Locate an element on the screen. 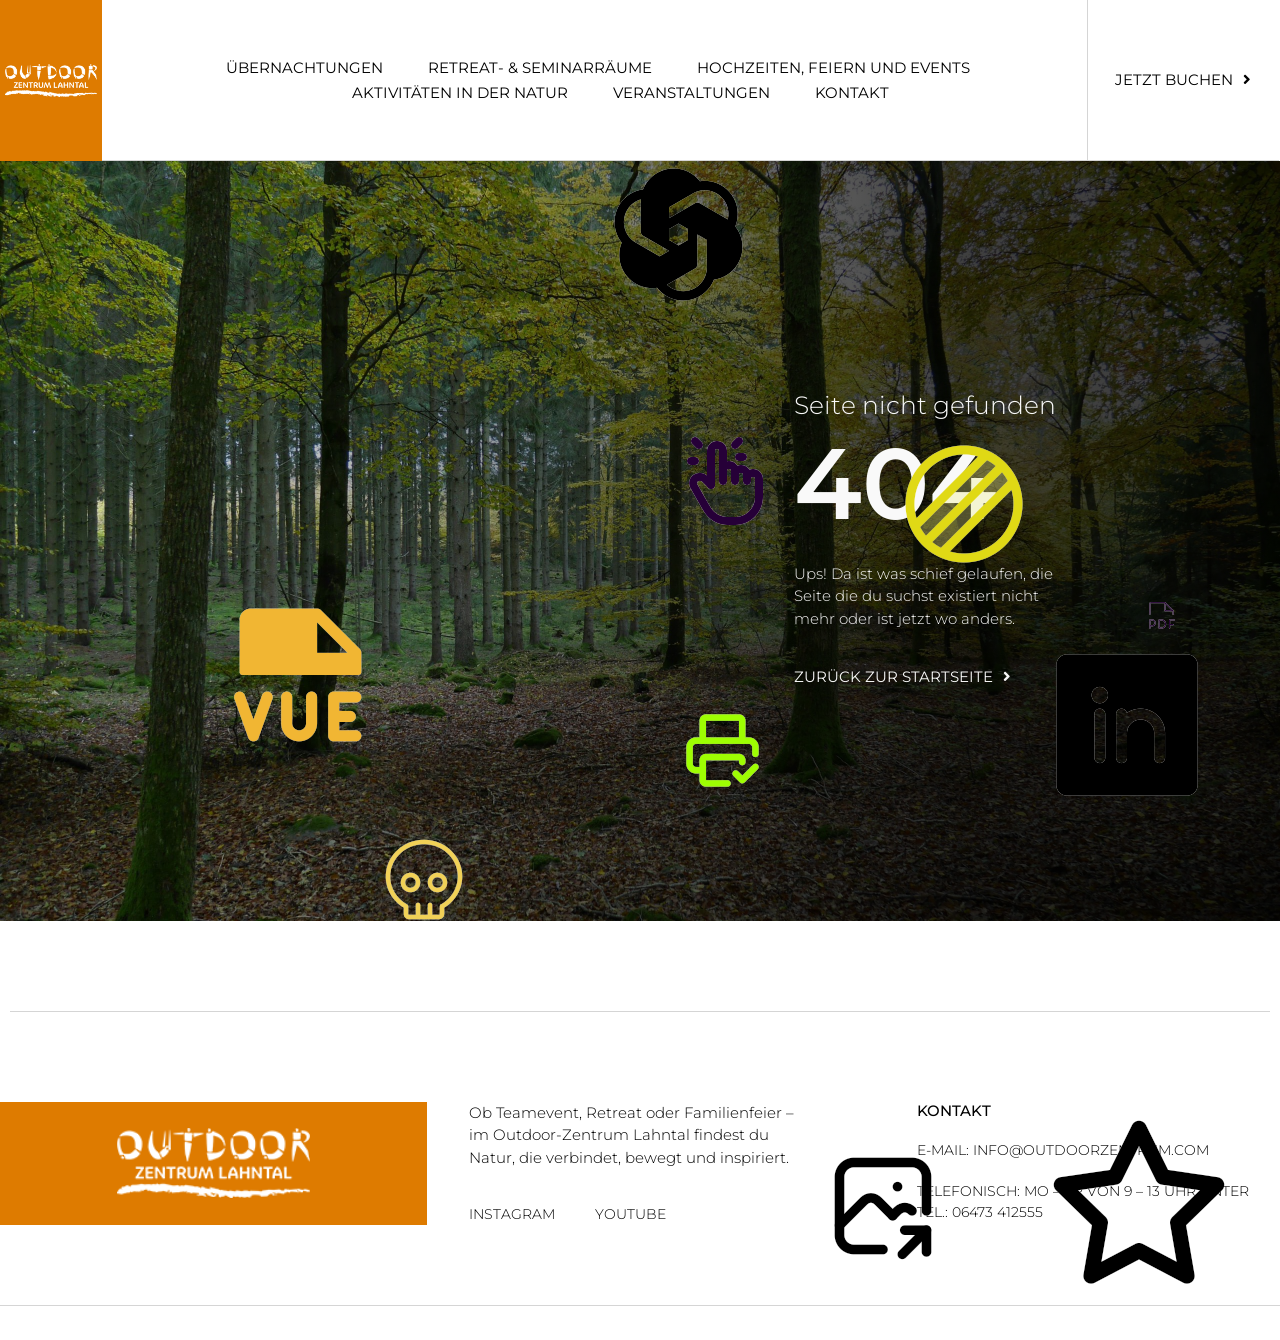 This screenshot has height=1340, width=1280. indicates a blocked or prohibited action is located at coordinates (964, 504).